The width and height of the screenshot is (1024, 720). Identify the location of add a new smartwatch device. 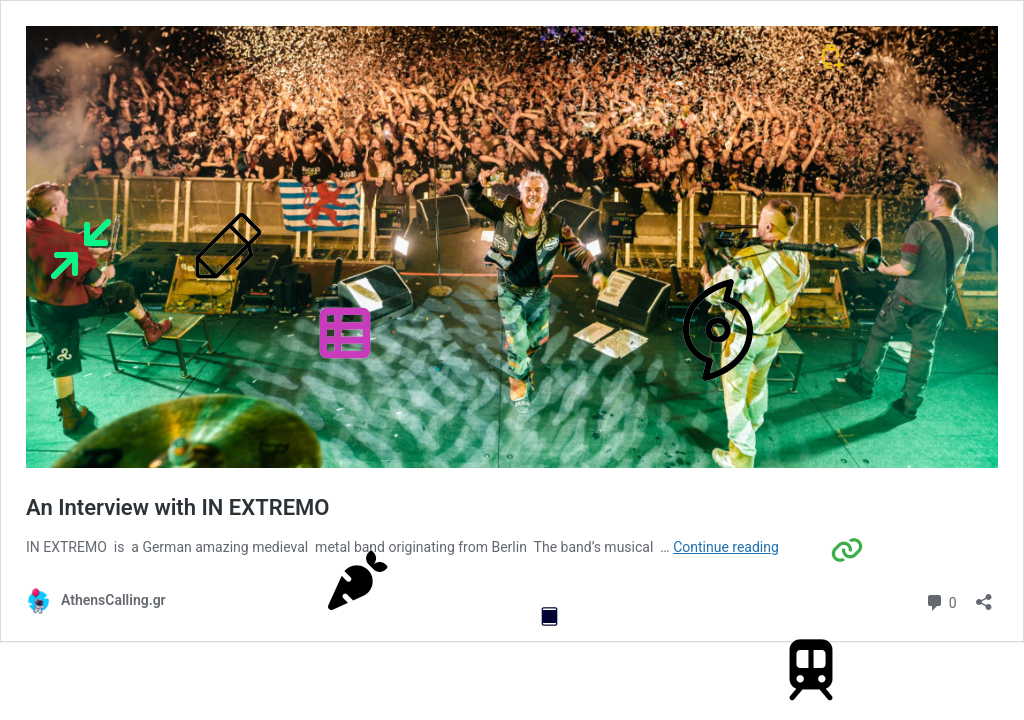
(830, 56).